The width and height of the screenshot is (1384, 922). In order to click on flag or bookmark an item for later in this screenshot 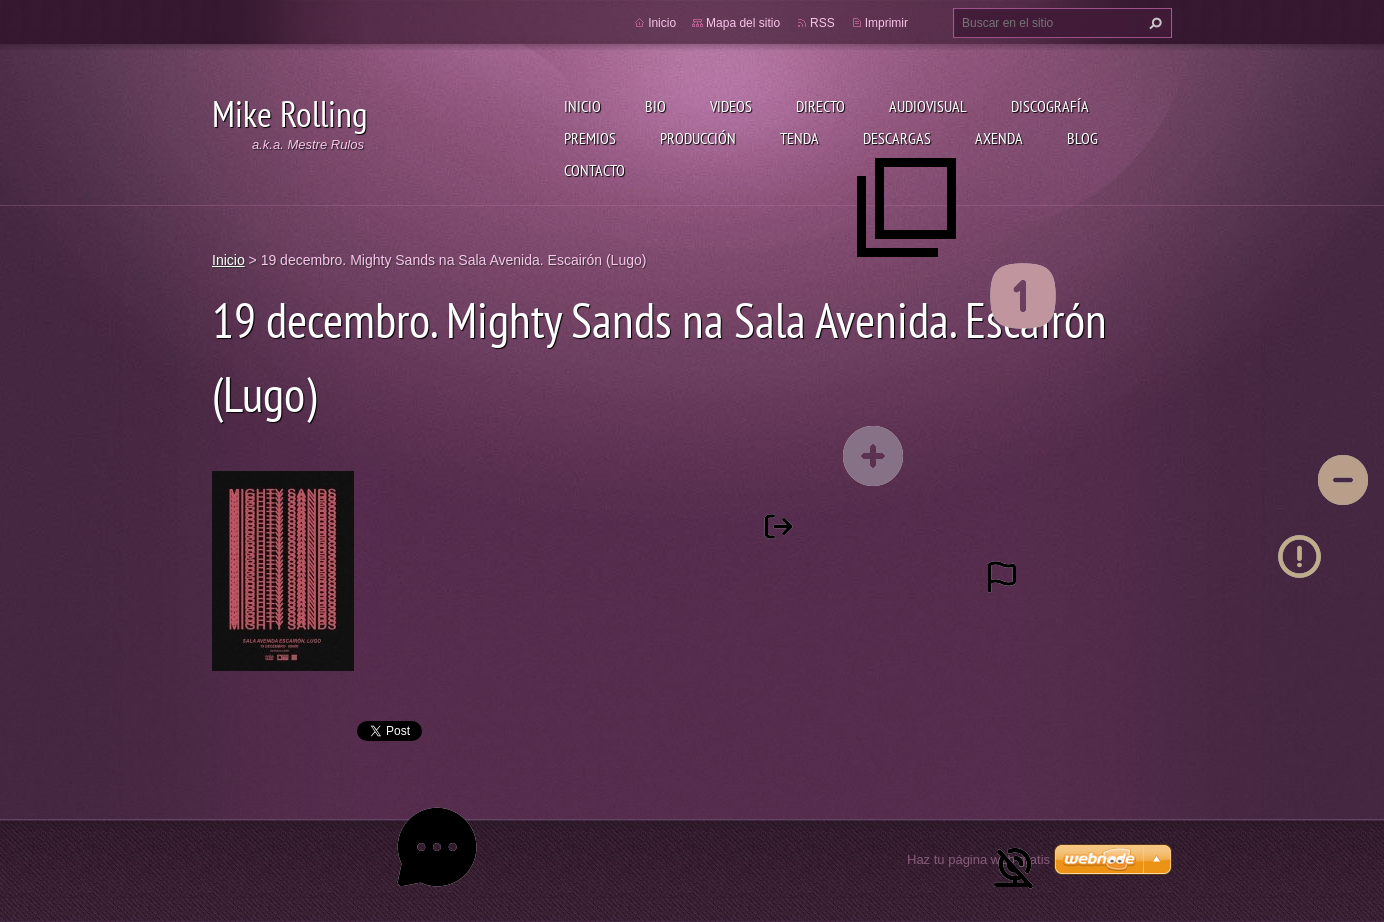, I will do `click(1002, 577)`.